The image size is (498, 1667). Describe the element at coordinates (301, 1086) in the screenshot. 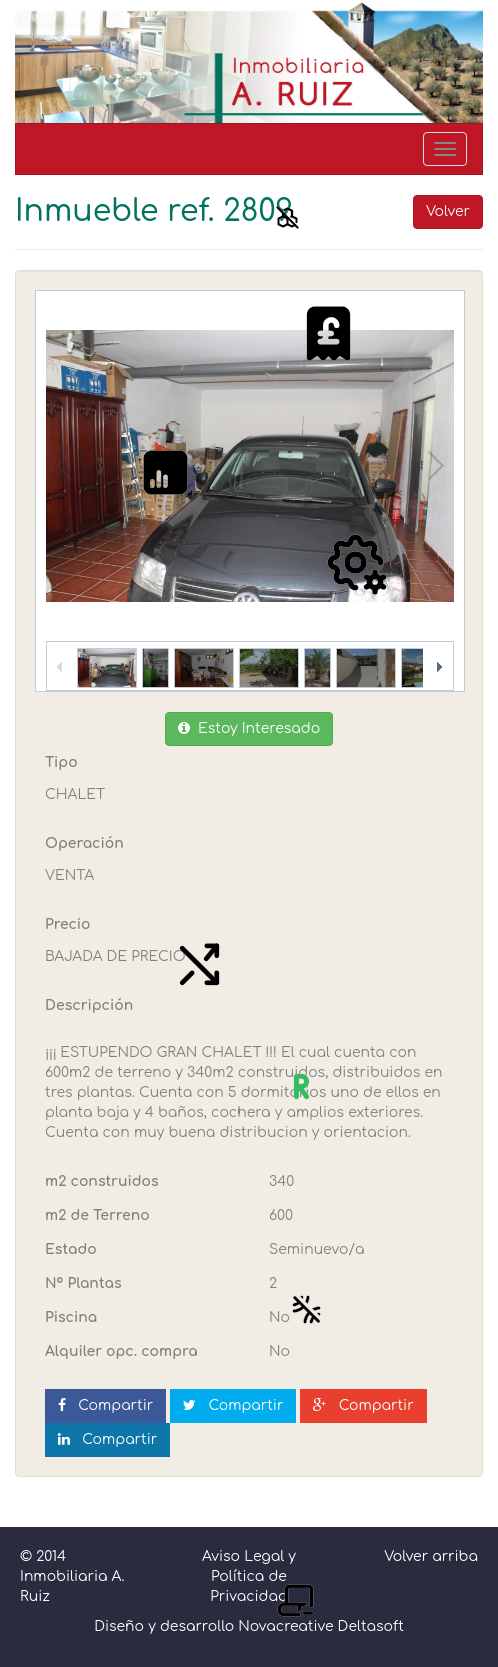

I see `indicates a rating or review section` at that location.